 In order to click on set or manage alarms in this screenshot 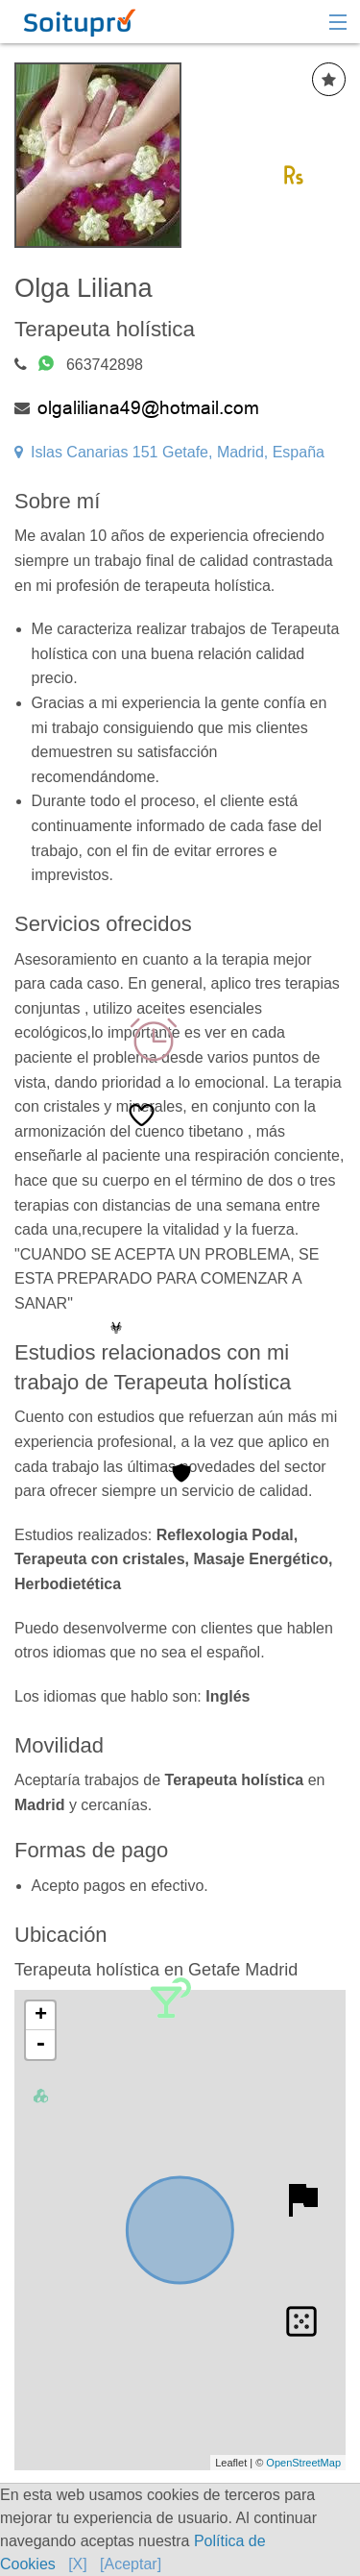, I will do `click(154, 1040)`.